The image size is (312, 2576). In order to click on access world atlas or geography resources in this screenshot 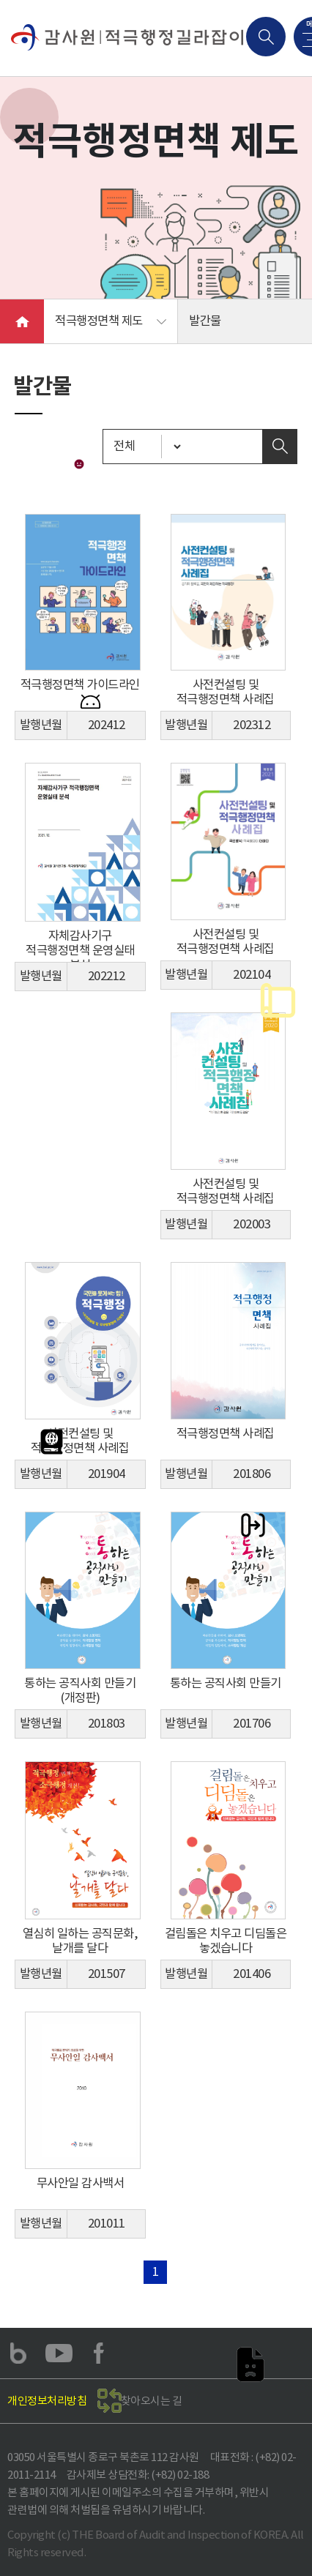, I will do `click(51, 1441)`.